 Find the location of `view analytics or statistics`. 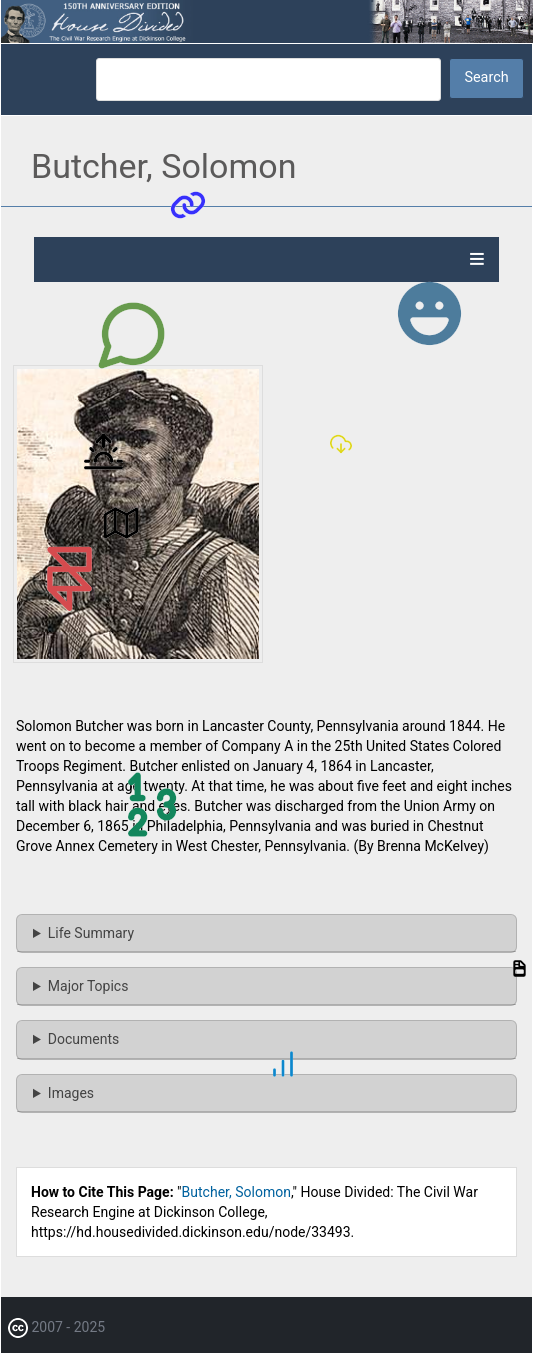

view analytics or statistics is located at coordinates (283, 1064).